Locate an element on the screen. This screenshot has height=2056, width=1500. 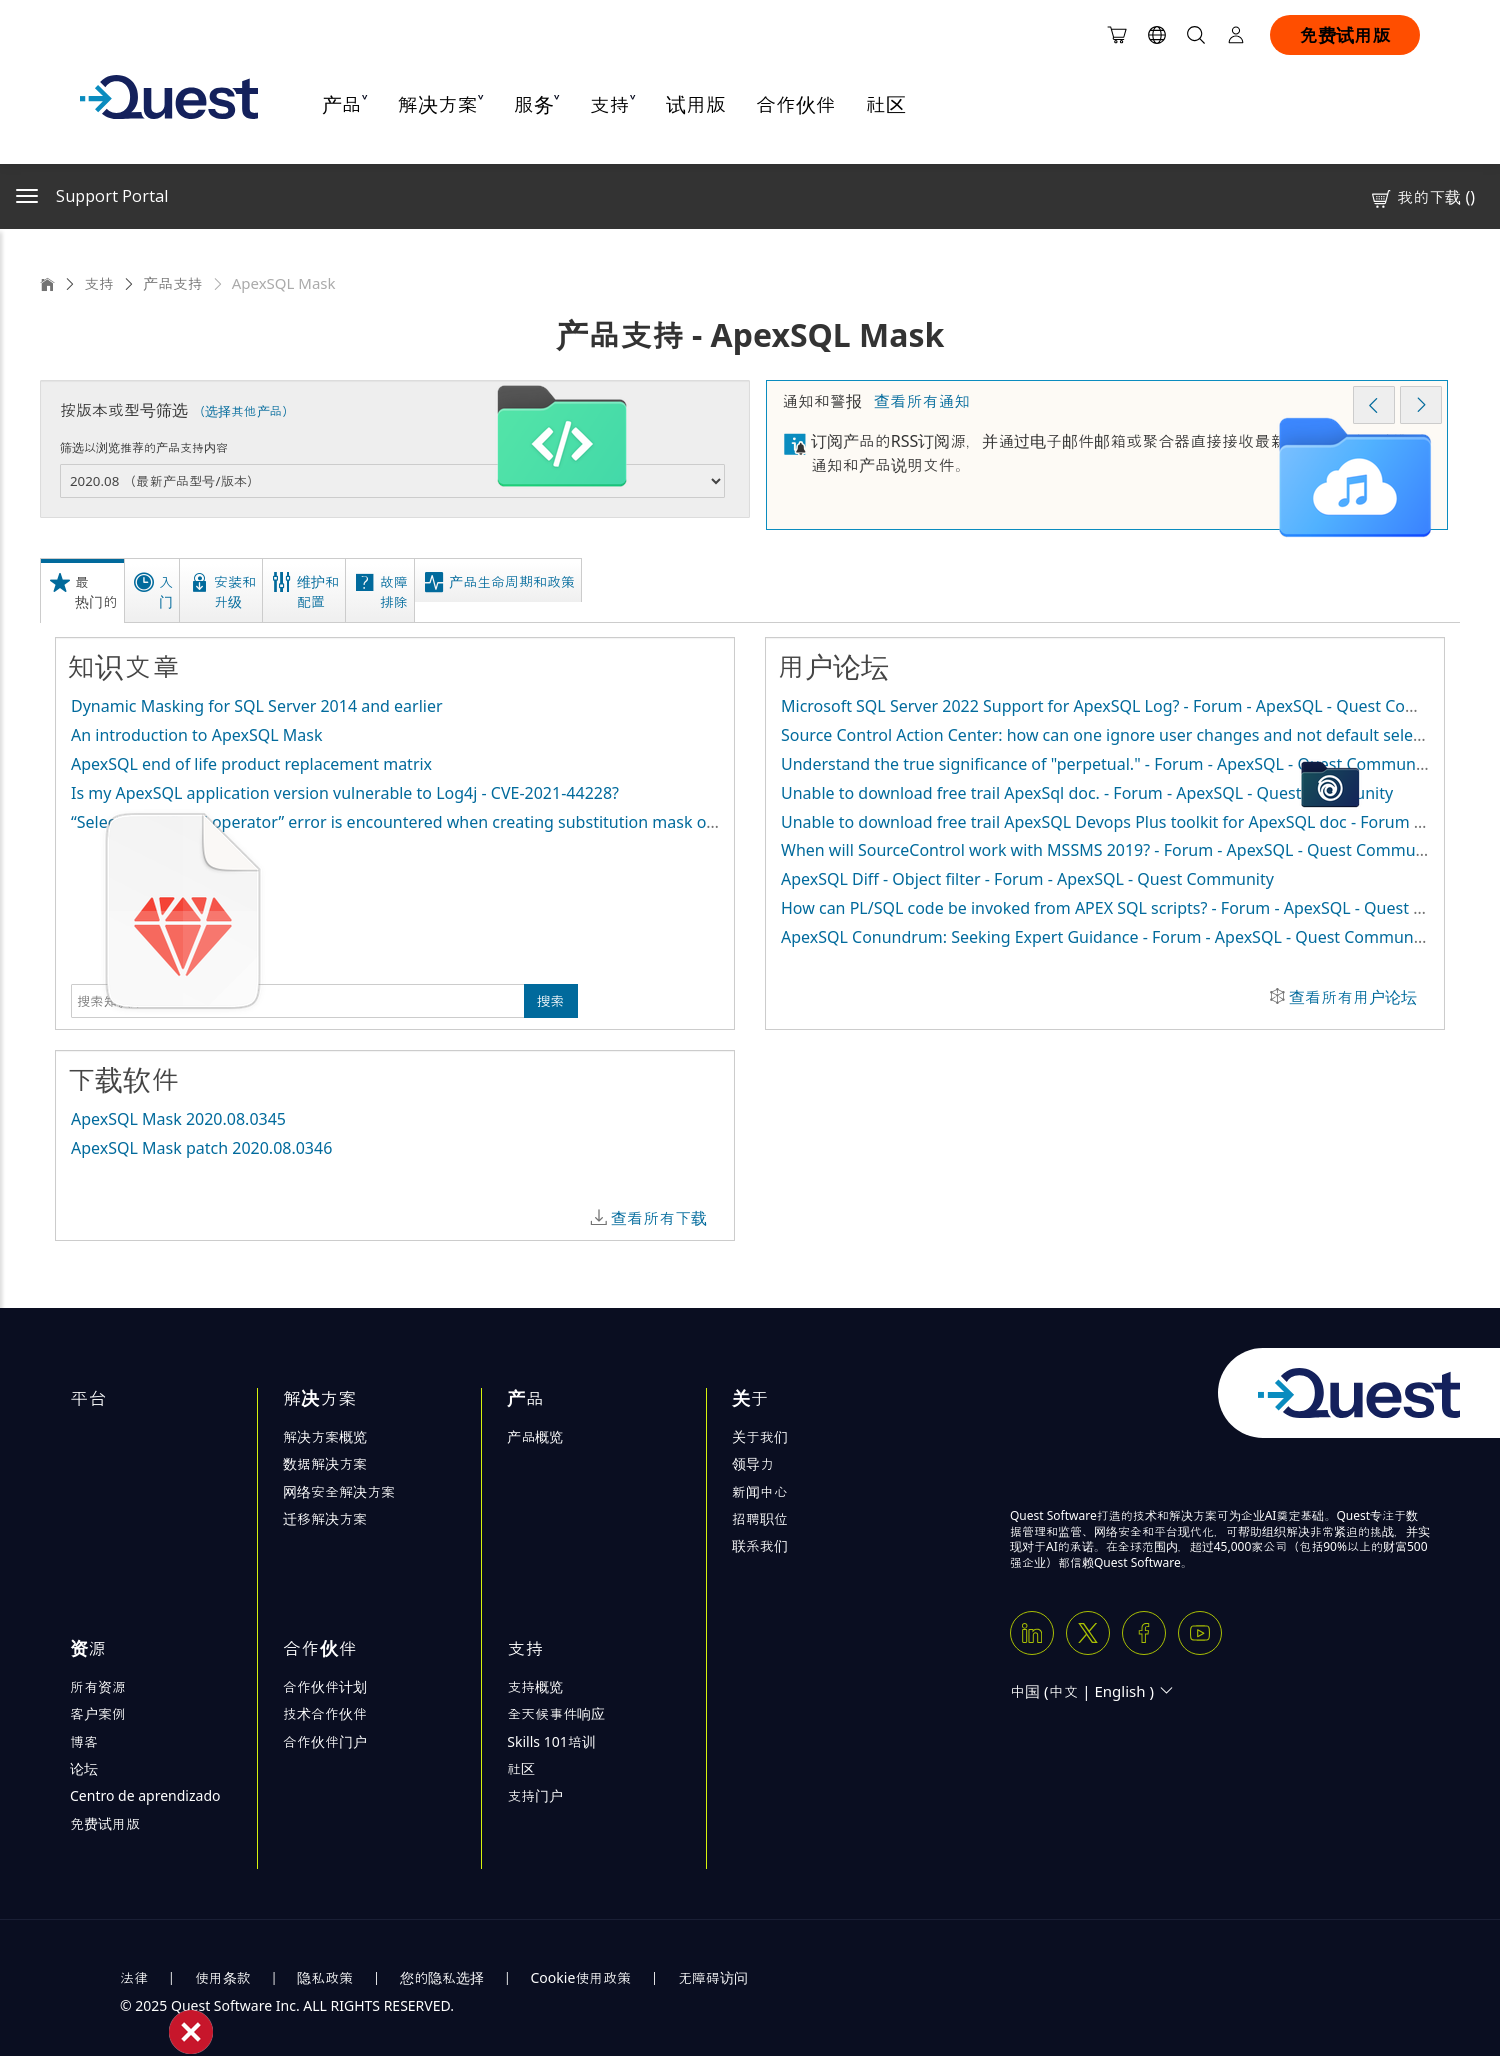
open programming projects folder is located at coordinates (561, 439).